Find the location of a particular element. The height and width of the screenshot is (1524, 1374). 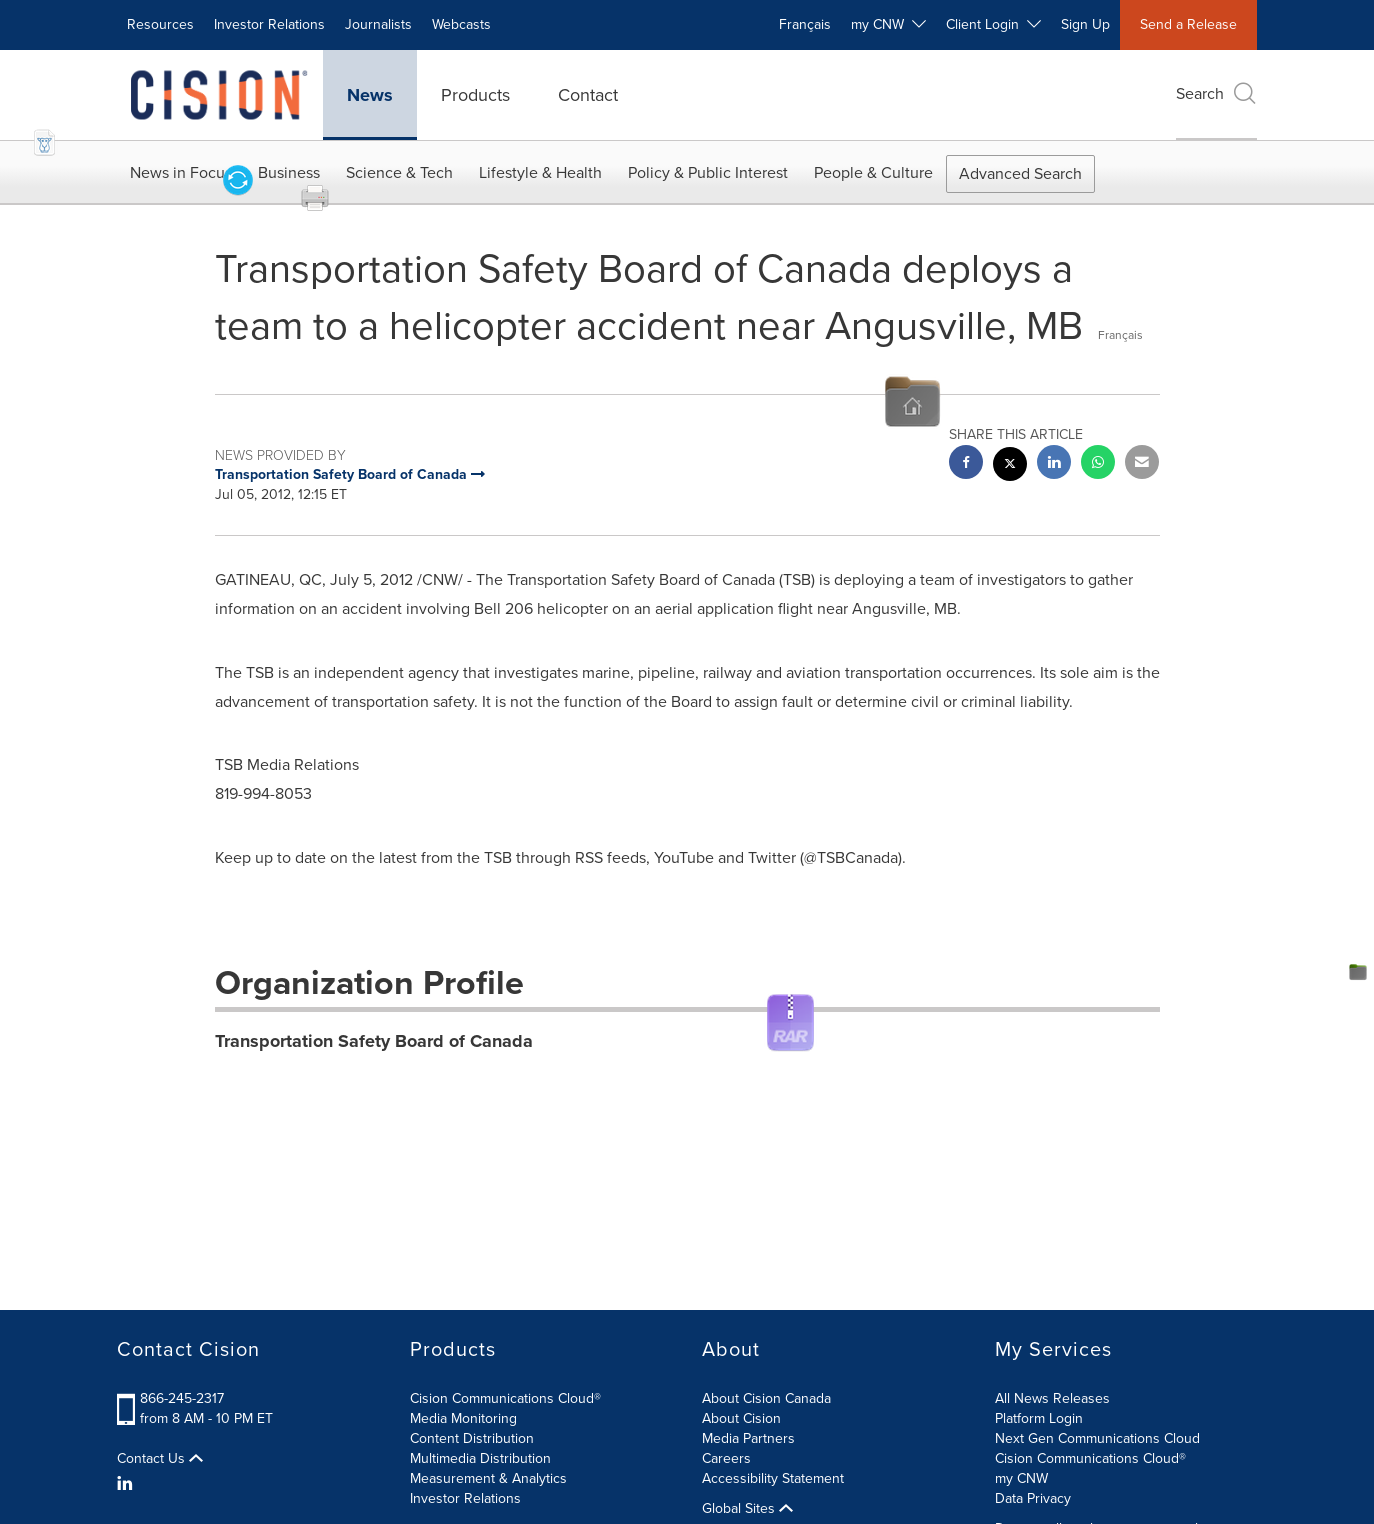

indicates file is currently syncing with Insync is located at coordinates (238, 180).